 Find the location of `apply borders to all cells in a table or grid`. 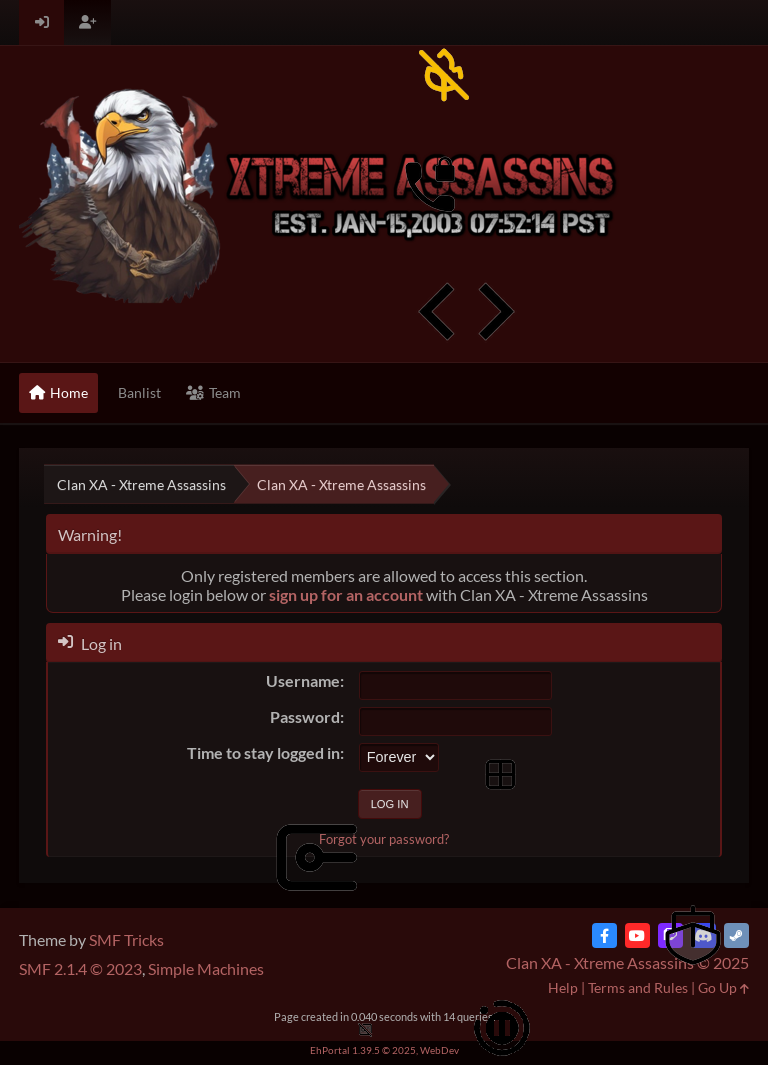

apply borders to all cells in a table or grid is located at coordinates (500, 774).